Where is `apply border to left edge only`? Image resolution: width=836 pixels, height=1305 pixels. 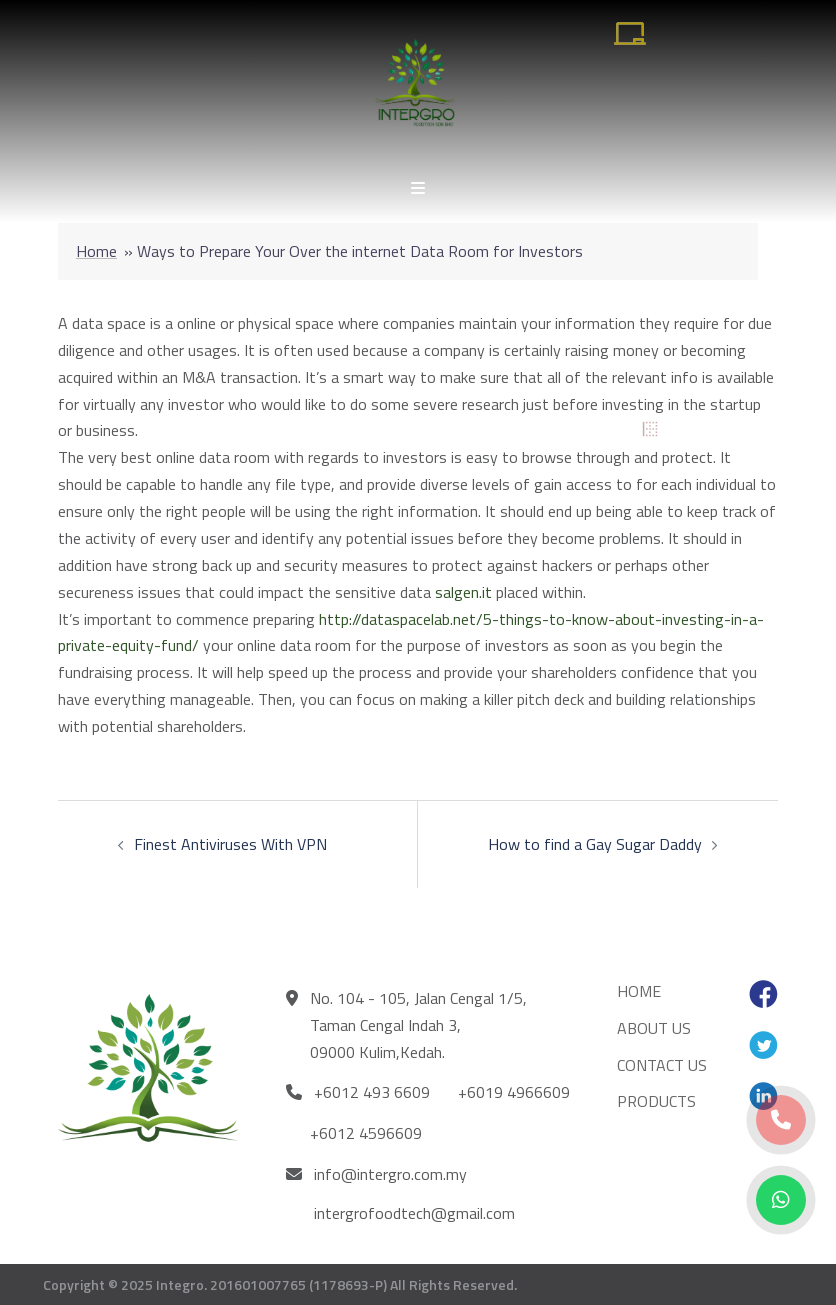 apply border to left edge only is located at coordinates (650, 429).